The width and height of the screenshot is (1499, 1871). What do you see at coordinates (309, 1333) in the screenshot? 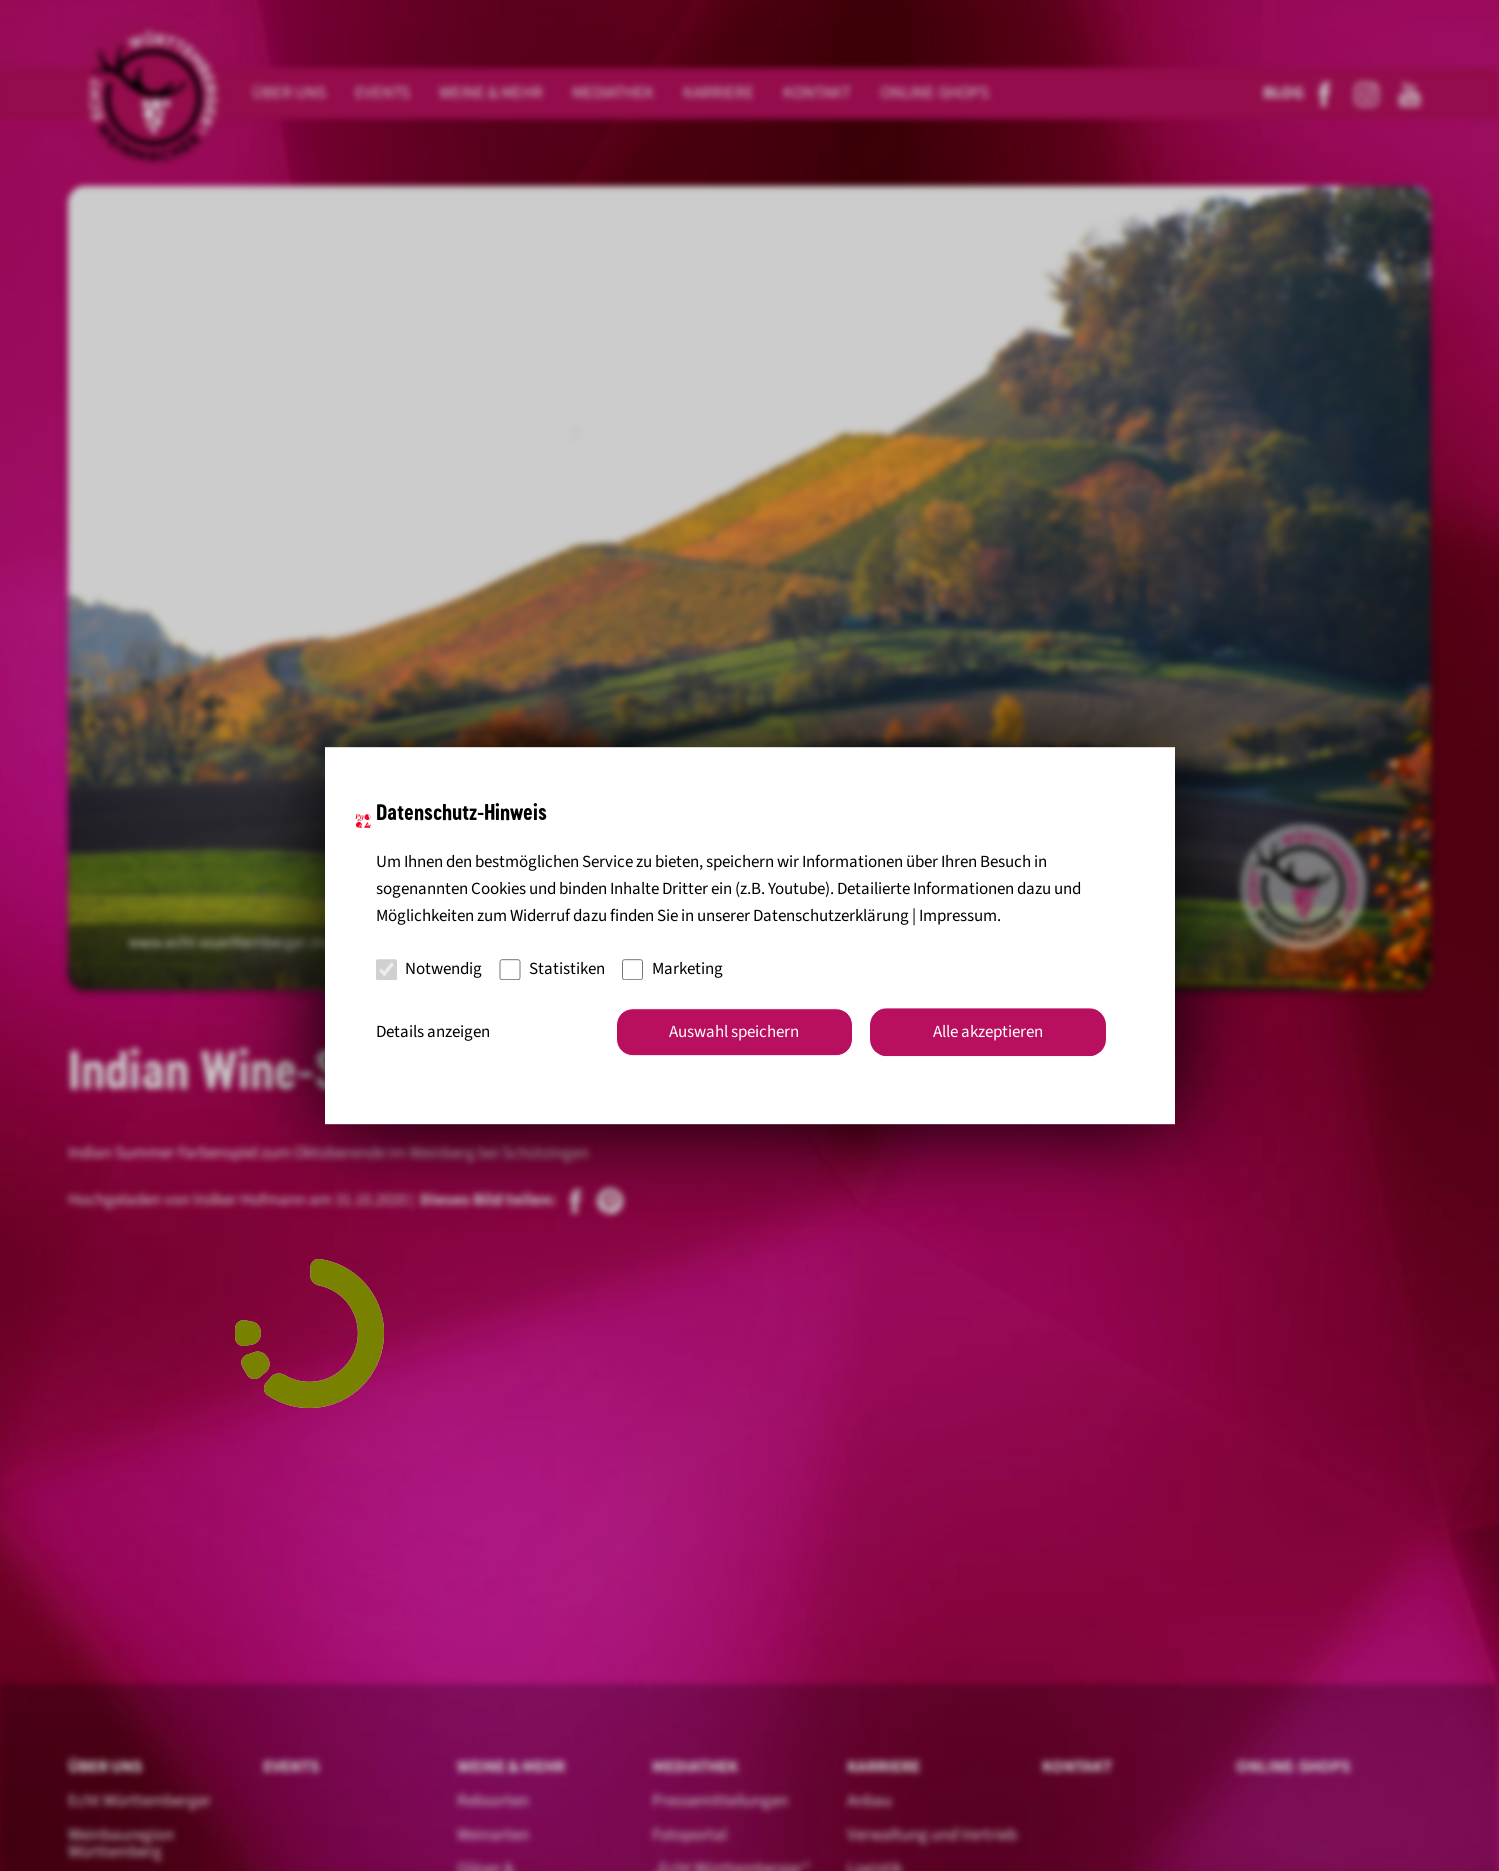
I see `open stagetimer app` at bounding box center [309, 1333].